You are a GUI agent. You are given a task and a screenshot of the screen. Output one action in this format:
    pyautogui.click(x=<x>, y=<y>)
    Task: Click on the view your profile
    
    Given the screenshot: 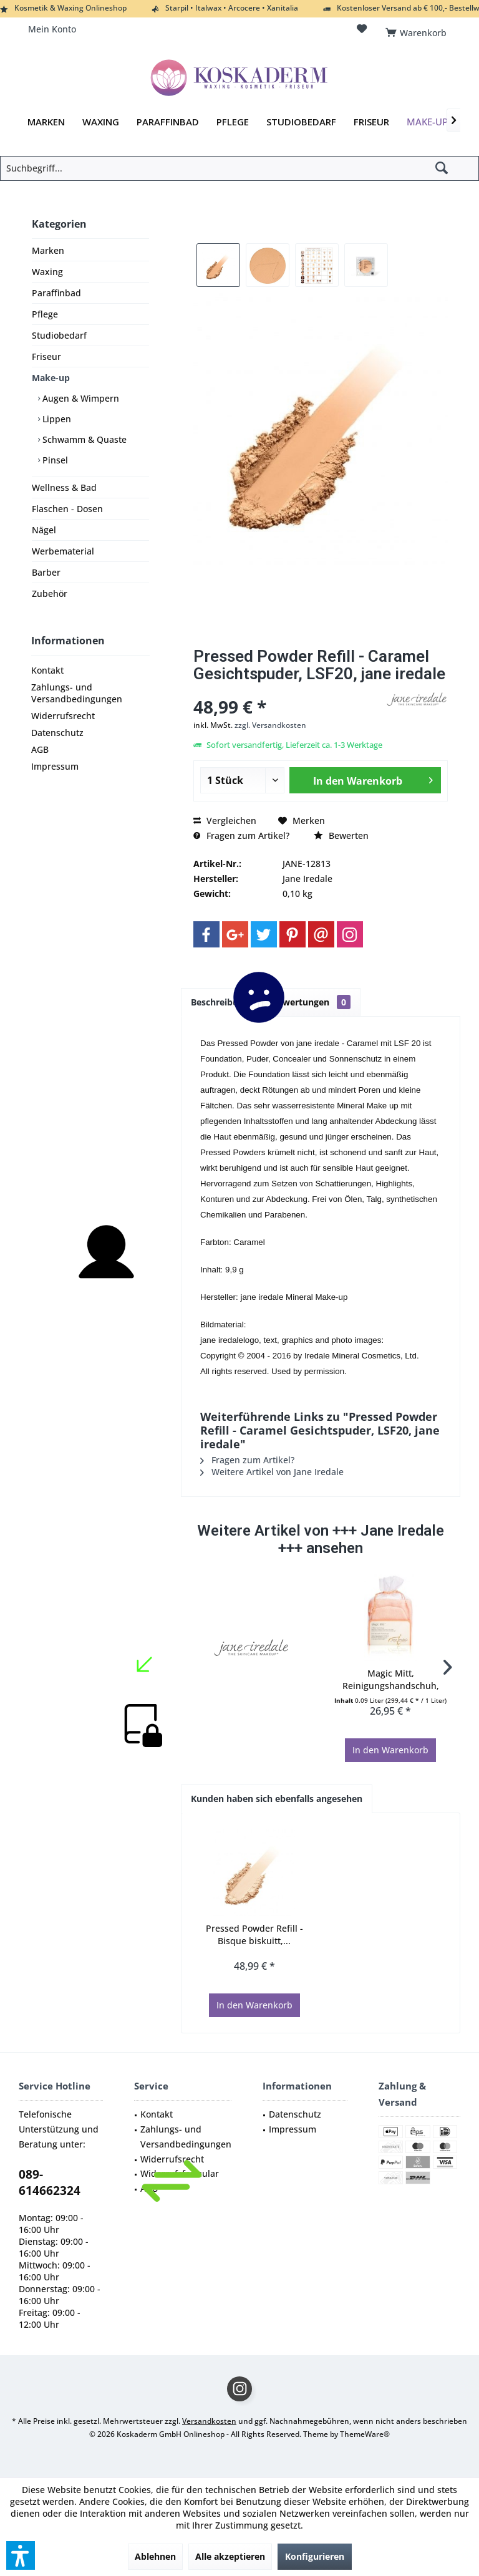 What is the action you would take?
    pyautogui.click(x=106, y=1252)
    